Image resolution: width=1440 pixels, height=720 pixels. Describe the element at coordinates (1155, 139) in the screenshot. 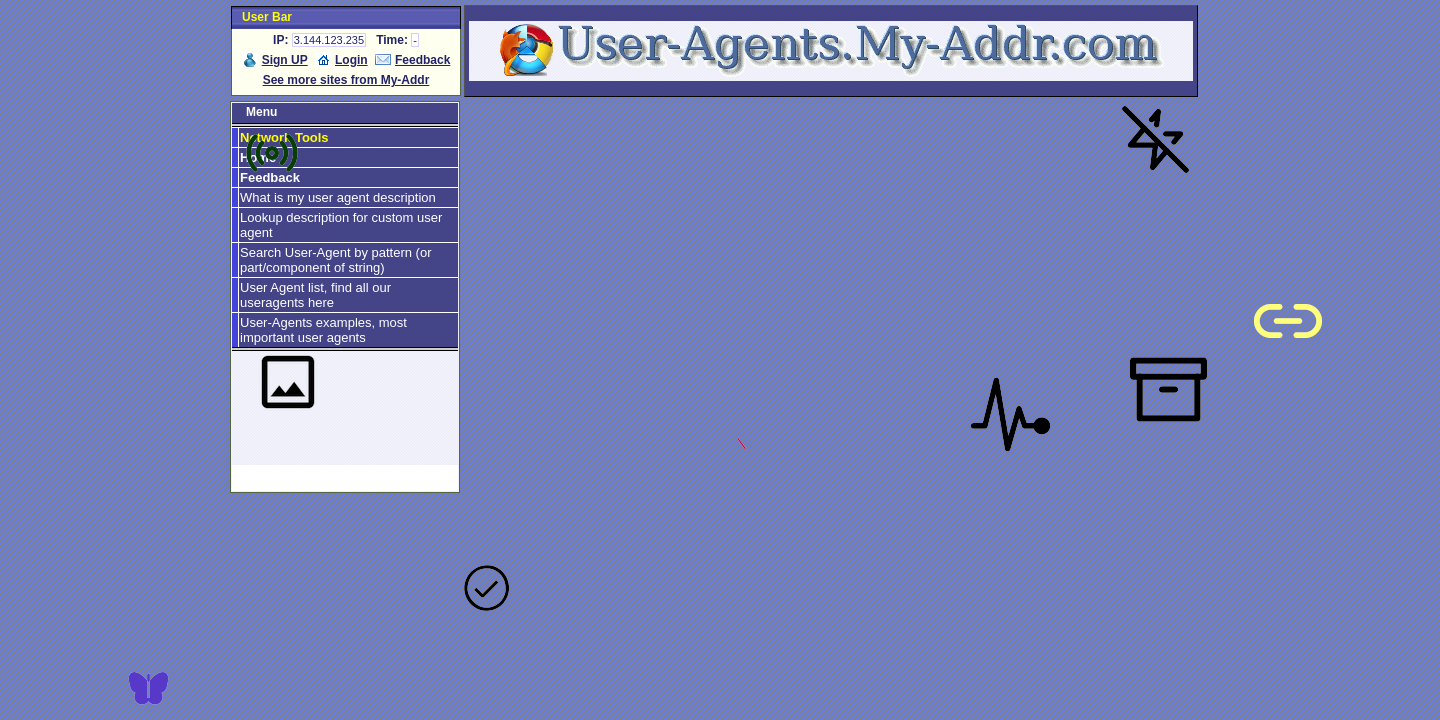

I see `disable flash or lightning mode` at that location.